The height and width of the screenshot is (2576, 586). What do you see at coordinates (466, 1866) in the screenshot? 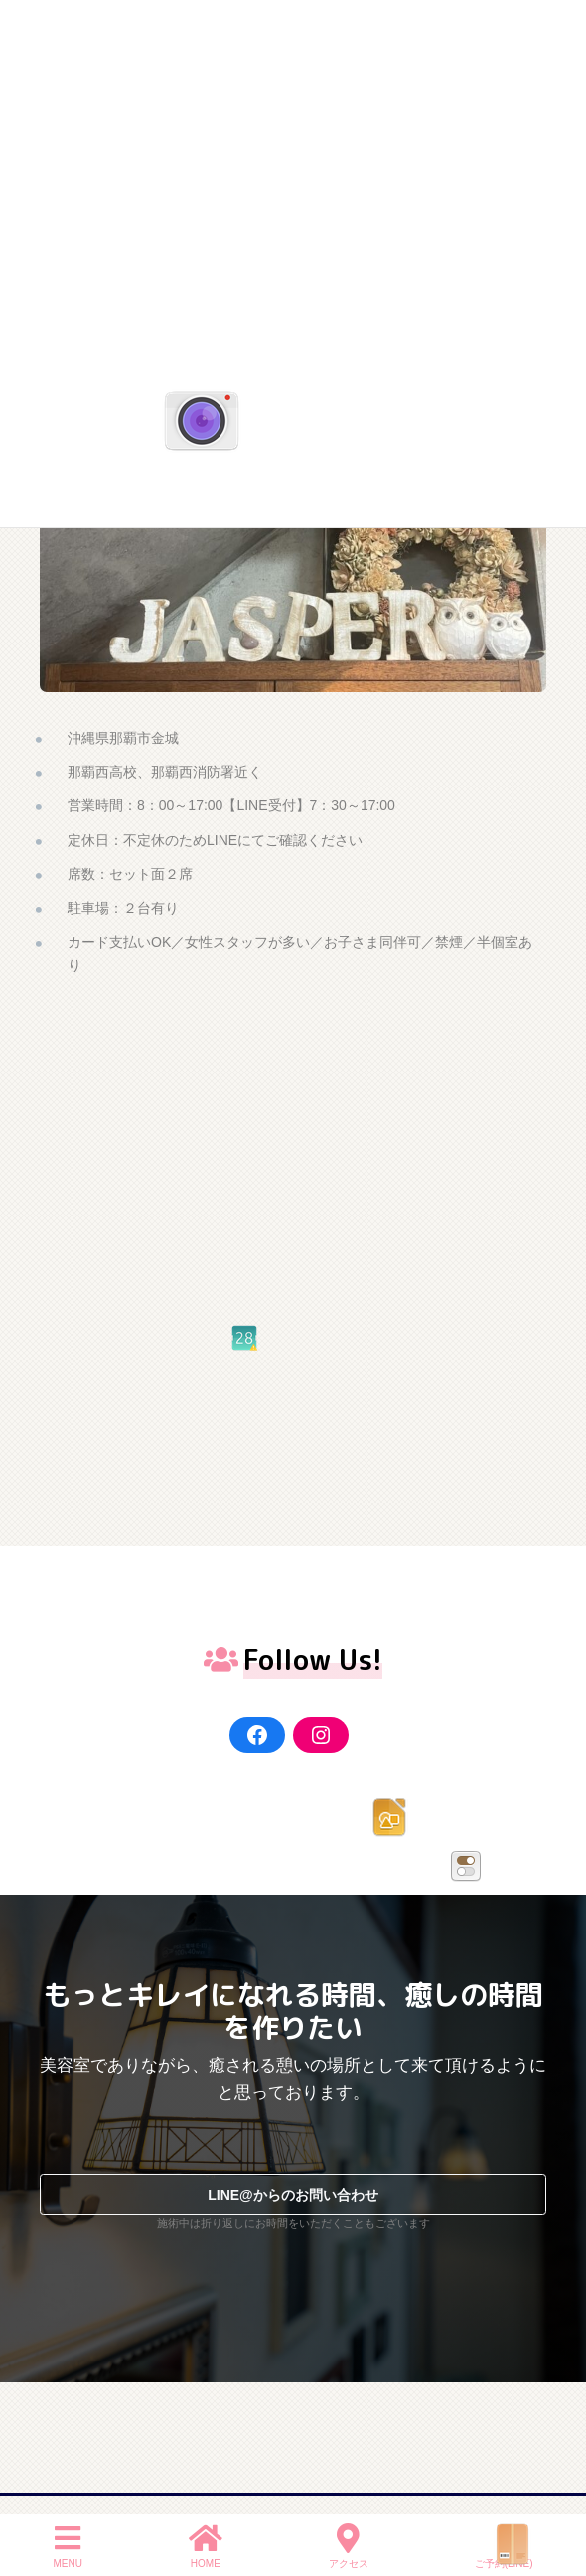
I see `open gnome tweaks application` at bounding box center [466, 1866].